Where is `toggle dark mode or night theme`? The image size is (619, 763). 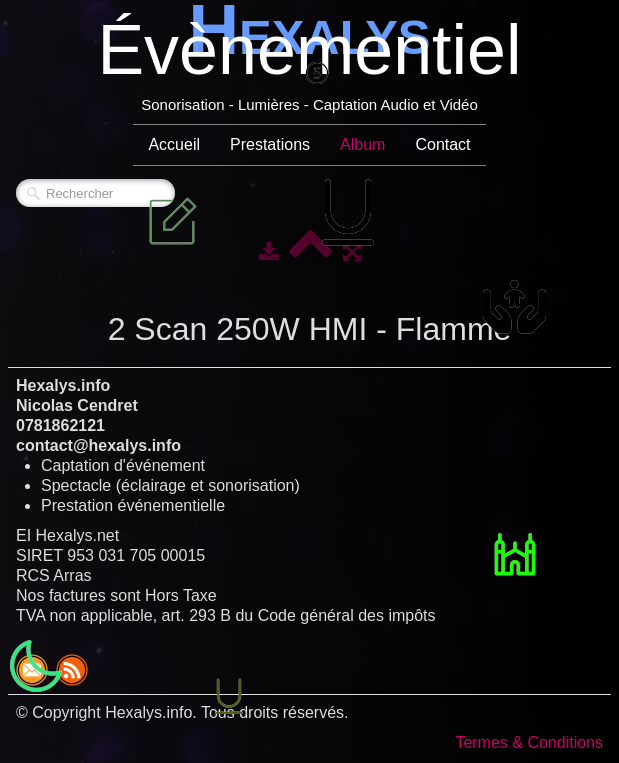 toggle dark mode or night theme is located at coordinates (34, 667).